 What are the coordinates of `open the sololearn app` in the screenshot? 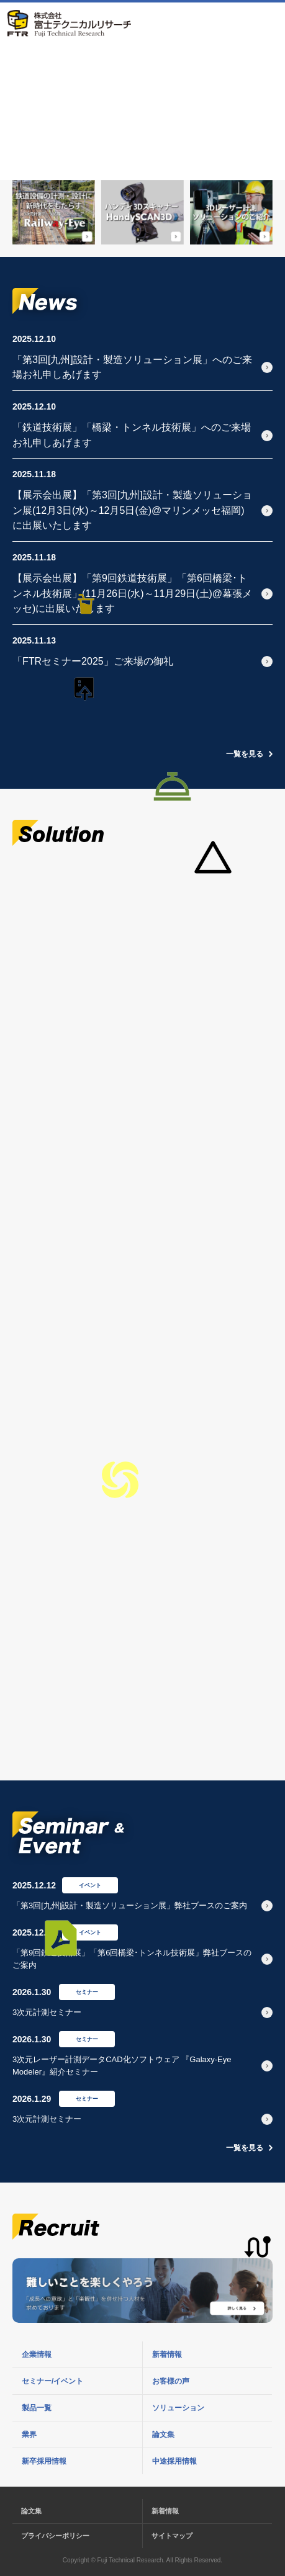 It's located at (120, 1479).